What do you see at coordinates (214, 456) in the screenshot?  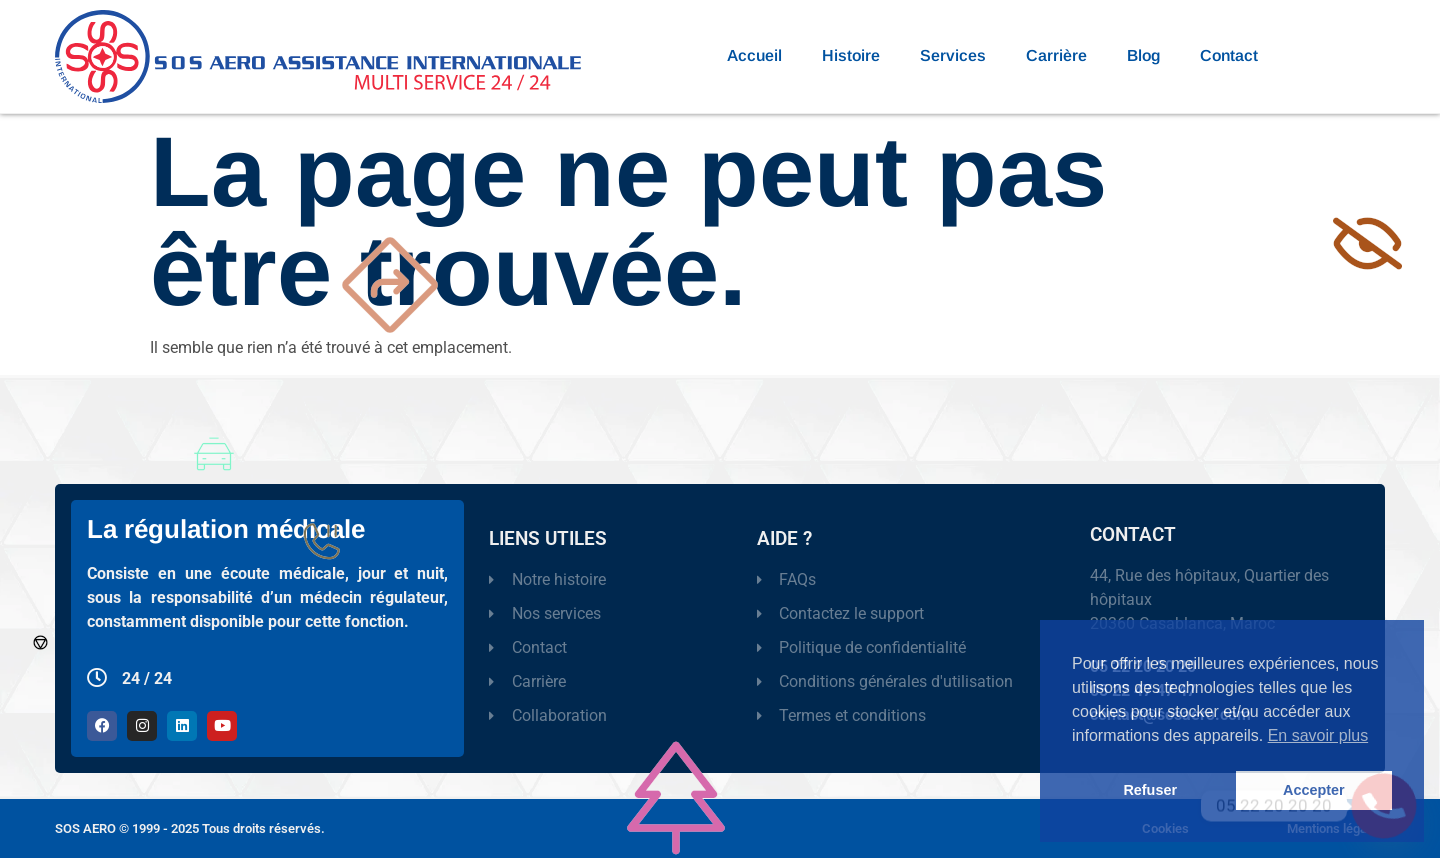 I see `contact or request emergency services` at bounding box center [214, 456].